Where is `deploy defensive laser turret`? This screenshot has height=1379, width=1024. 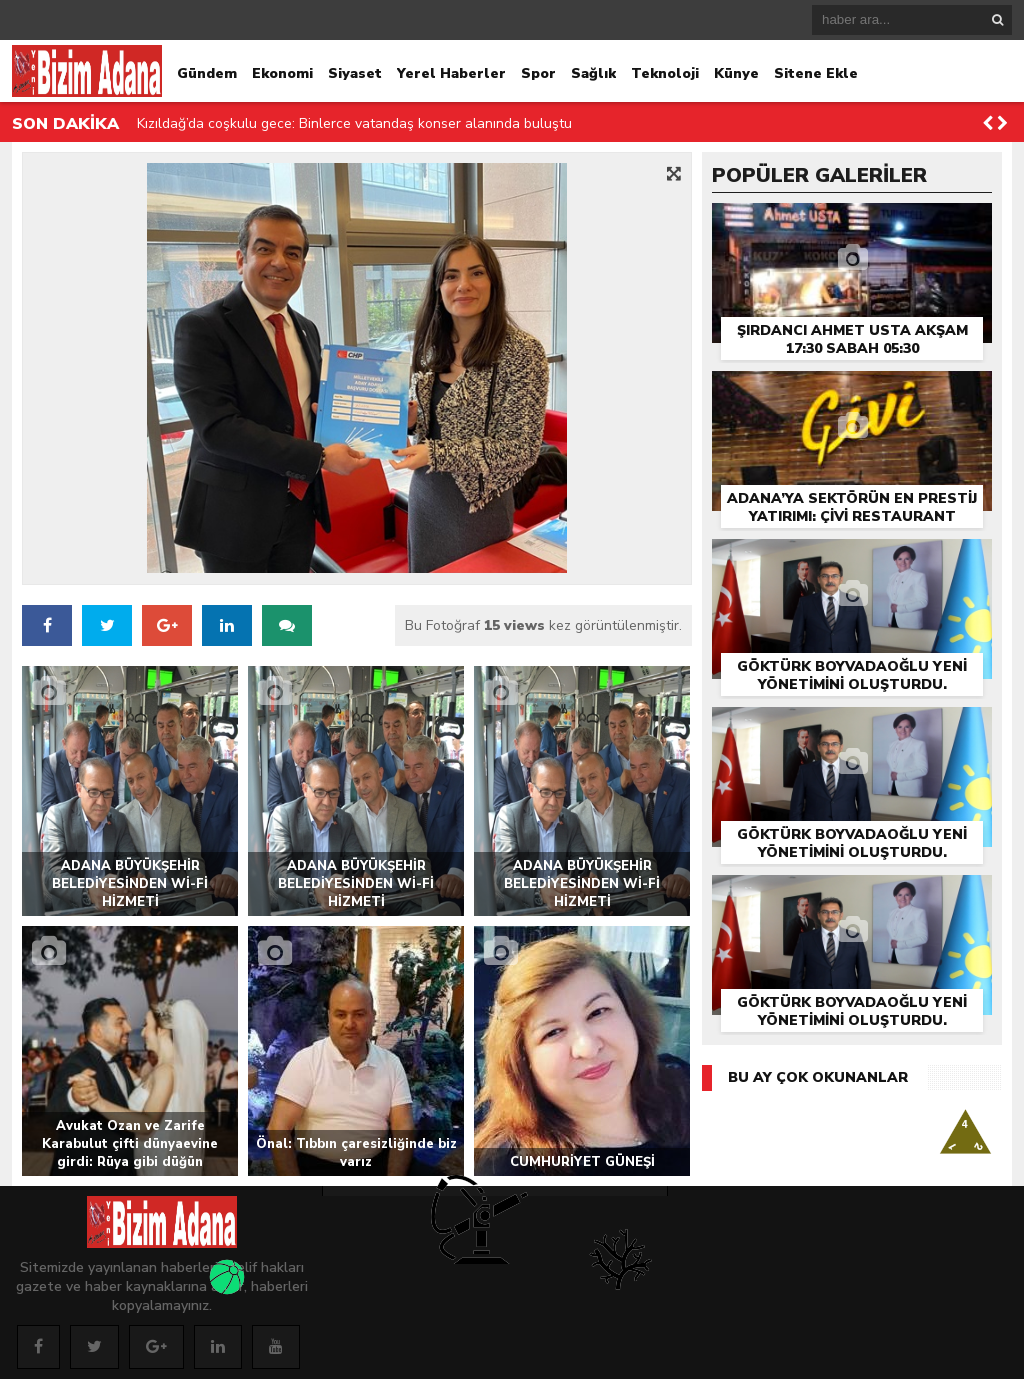
deploy defensive laser turret is located at coordinates (479, 1219).